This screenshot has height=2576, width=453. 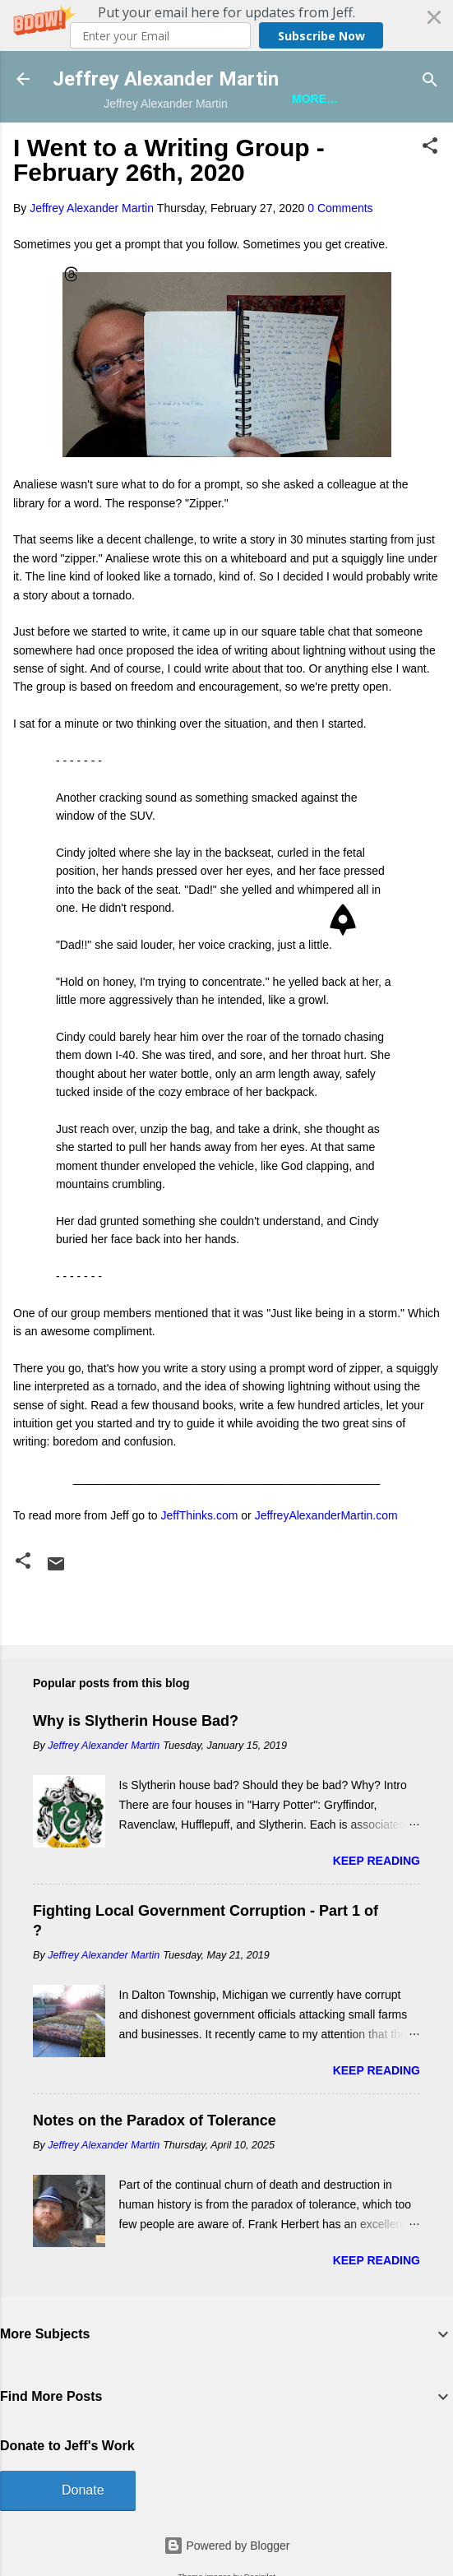 What do you see at coordinates (71, 274) in the screenshot?
I see `open the Threads app` at bounding box center [71, 274].